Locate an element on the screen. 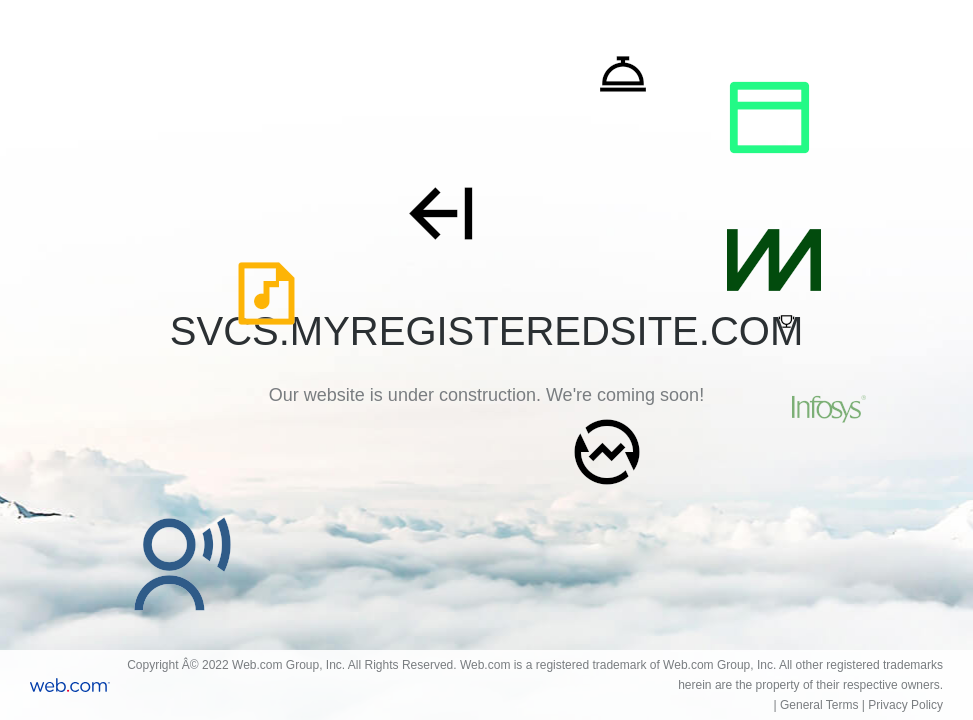 The image size is (973, 720). open an audio or music file is located at coordinates (266, 293).